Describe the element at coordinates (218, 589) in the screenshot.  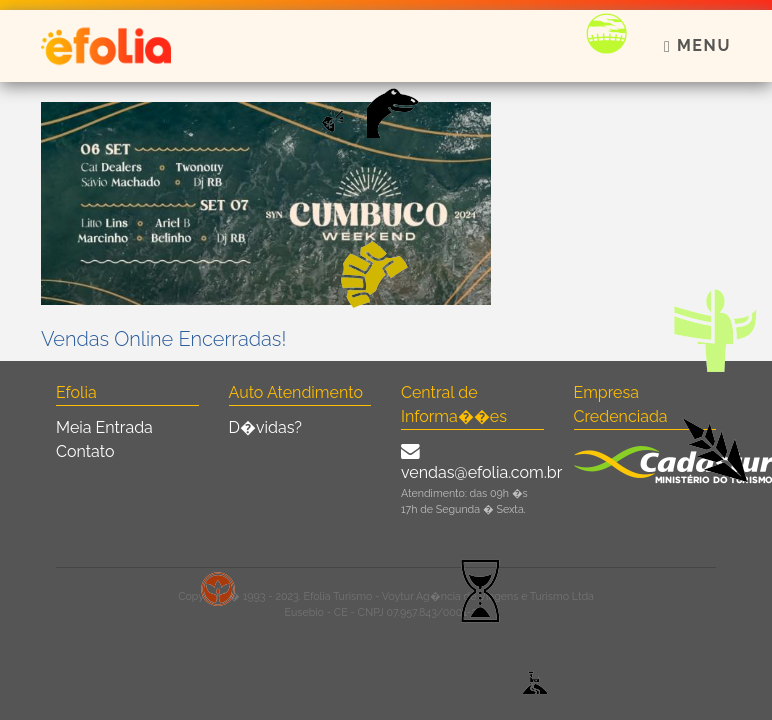
I see `indicates plant growth or gardening feature` at that location.